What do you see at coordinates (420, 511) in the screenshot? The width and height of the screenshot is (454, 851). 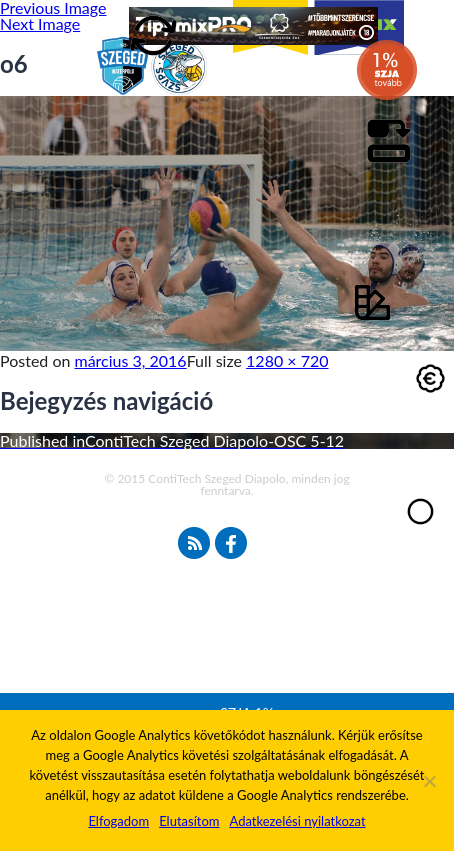 I see `unselected radio button option` at bounding box center [420, 511].